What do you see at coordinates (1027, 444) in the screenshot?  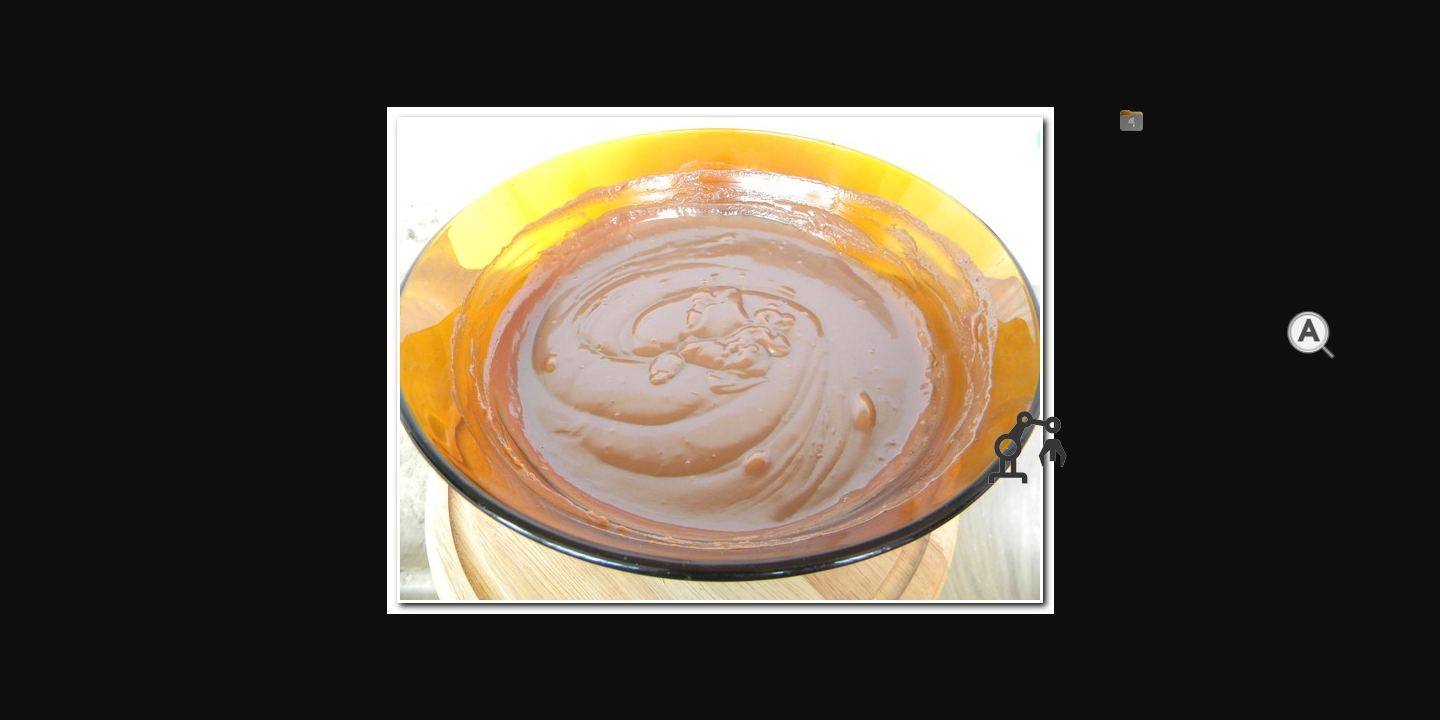 I see `open GNOME Builder IDE` at bounding box center [1027, 444].